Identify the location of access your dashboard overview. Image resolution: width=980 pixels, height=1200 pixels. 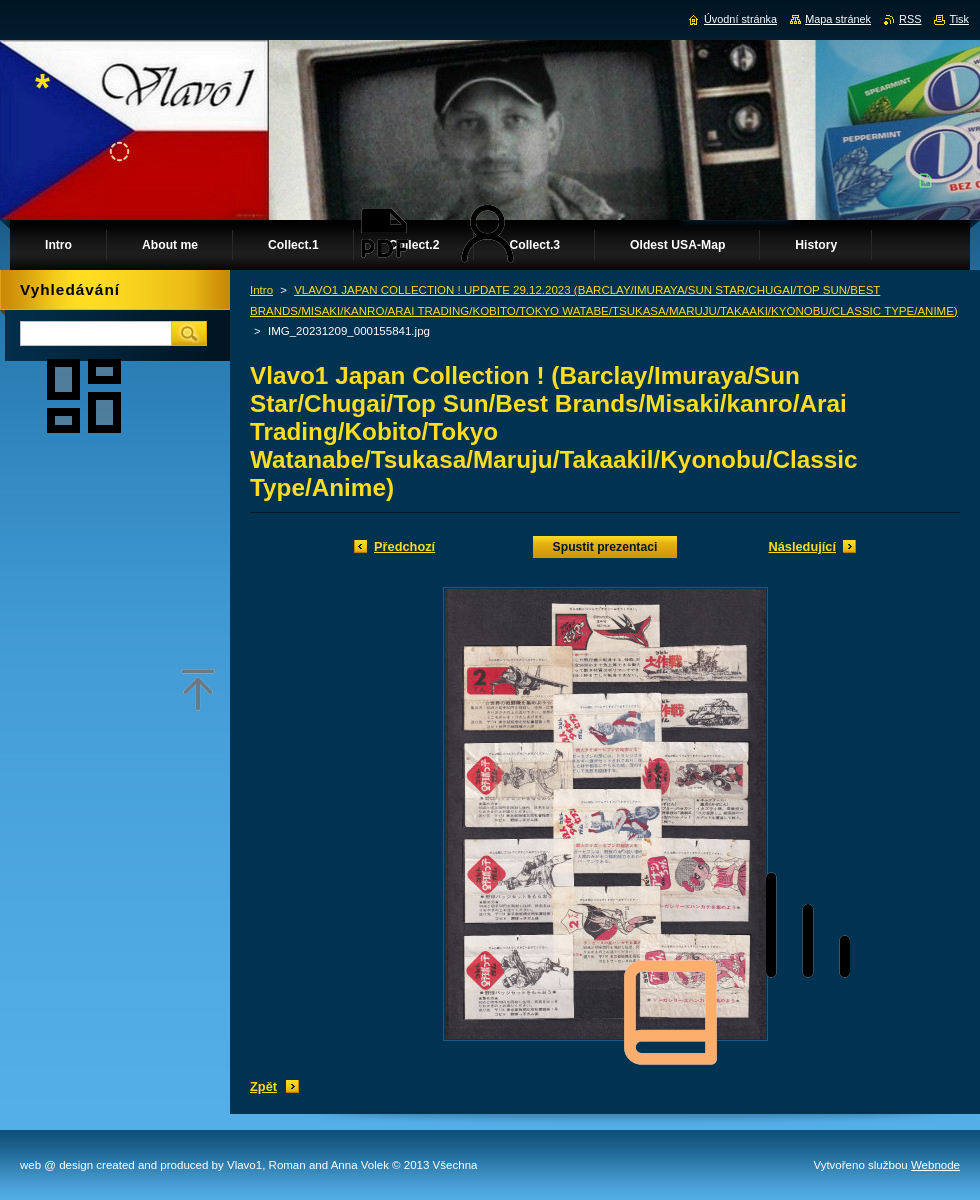
(84, 396).